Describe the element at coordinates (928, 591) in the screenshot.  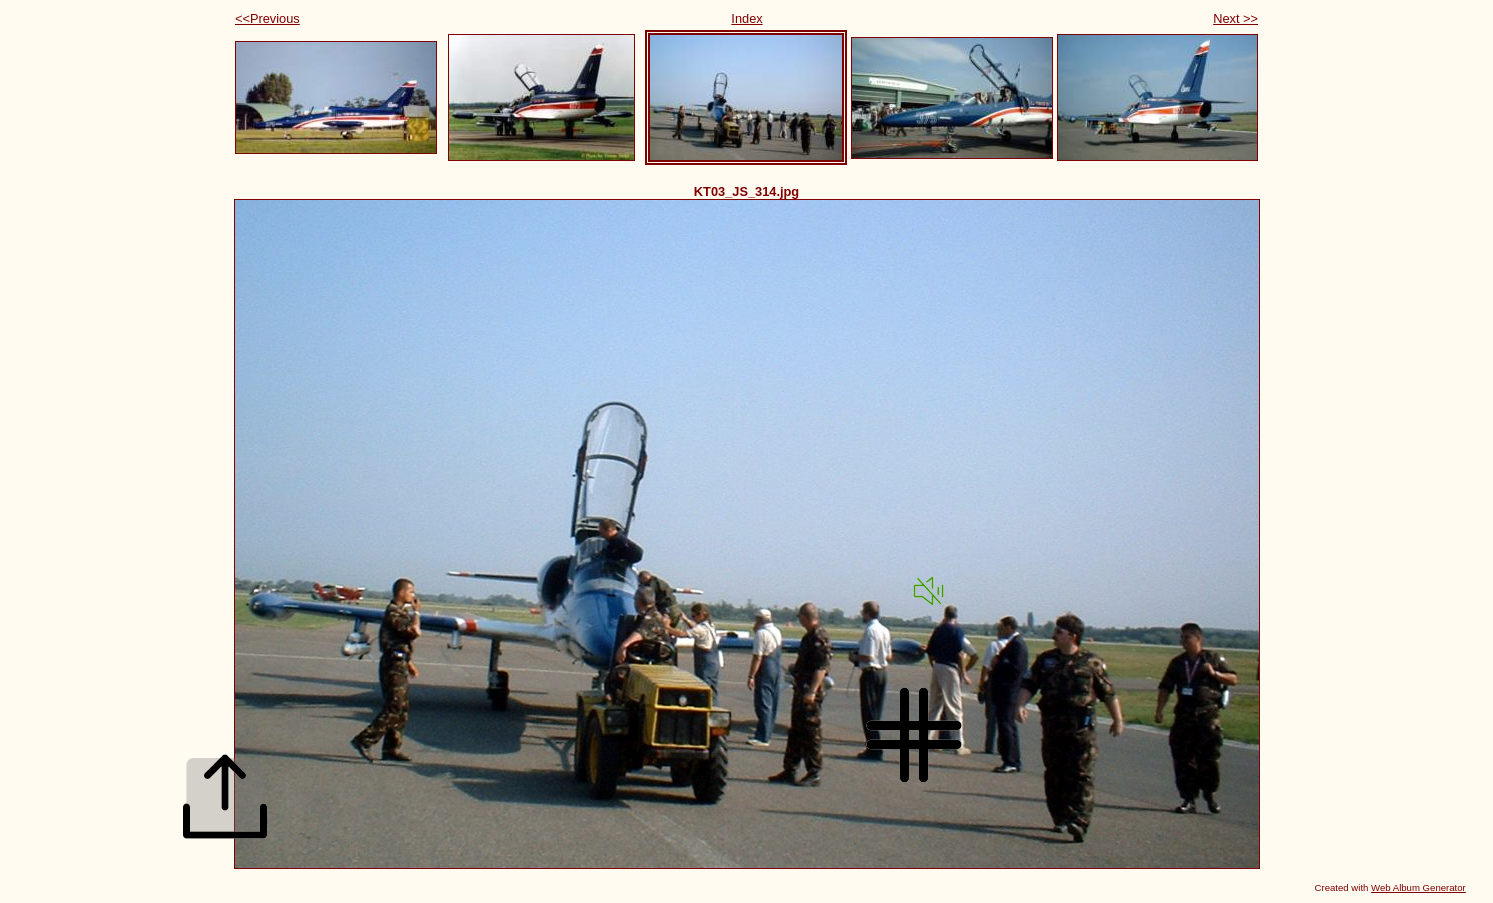
I see `mute audio or sound` at that location.